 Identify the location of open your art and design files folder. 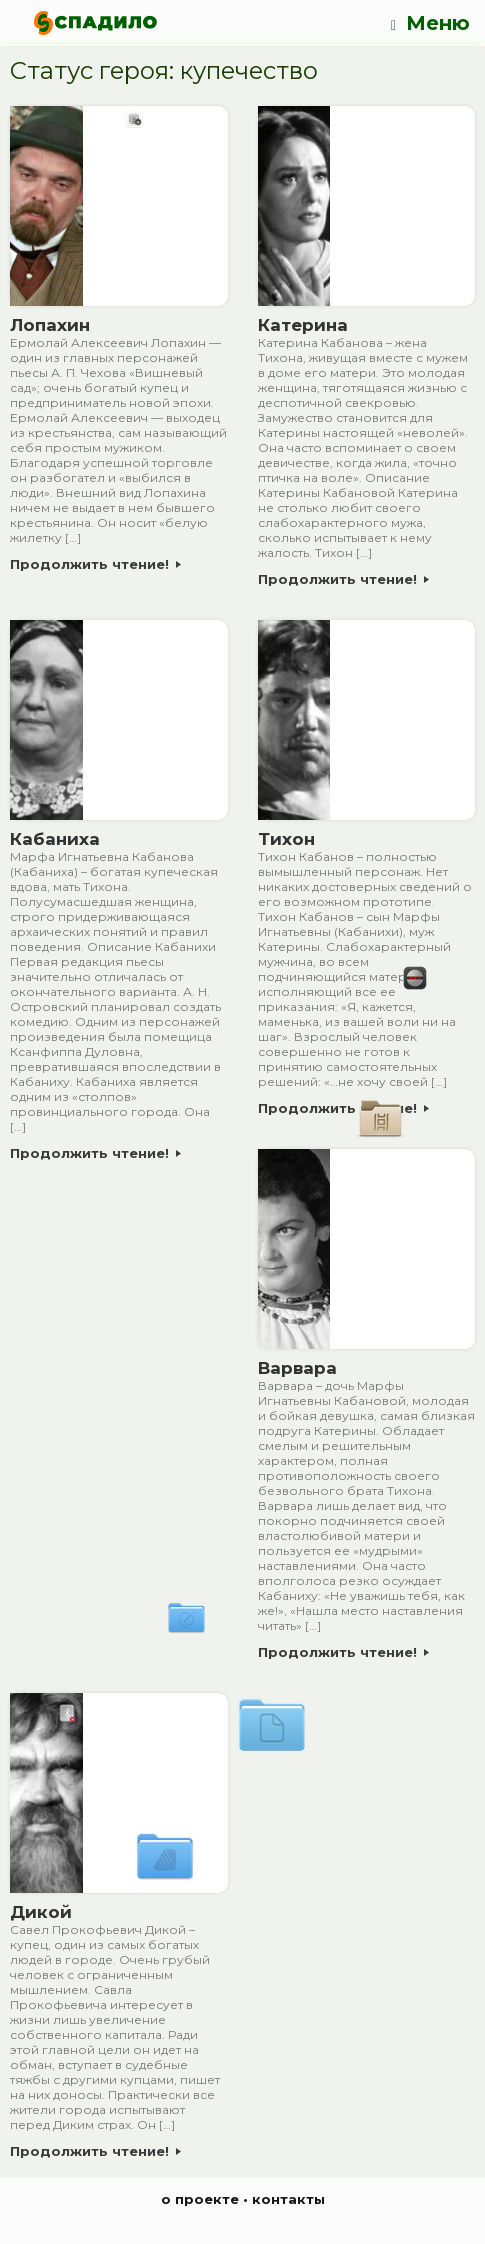
(186, 1617).